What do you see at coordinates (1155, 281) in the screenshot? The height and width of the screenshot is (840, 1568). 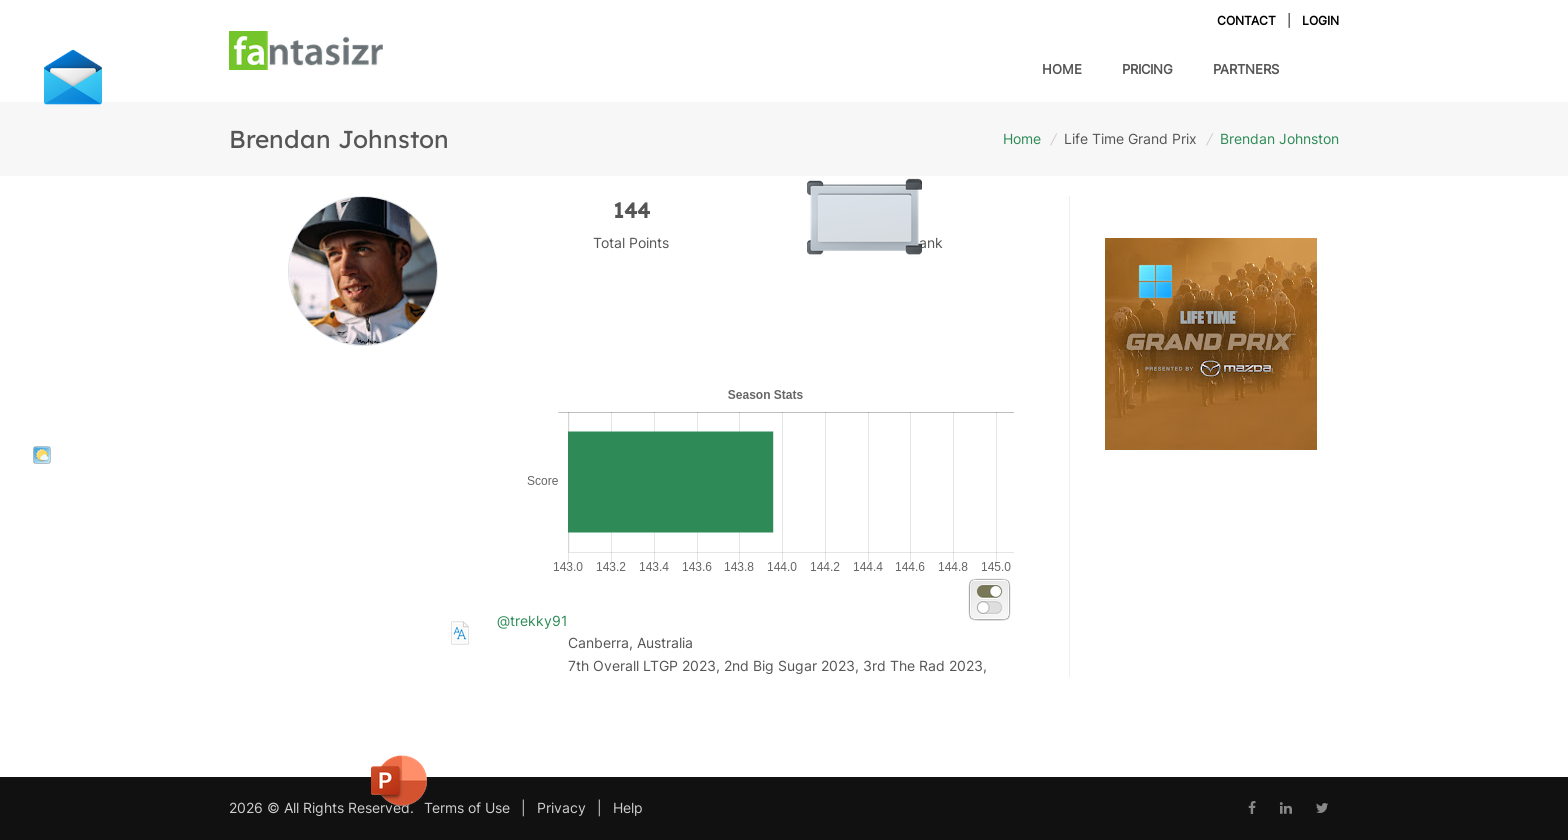 I see `open the windows start menu` at bounding box center [1155, 281].